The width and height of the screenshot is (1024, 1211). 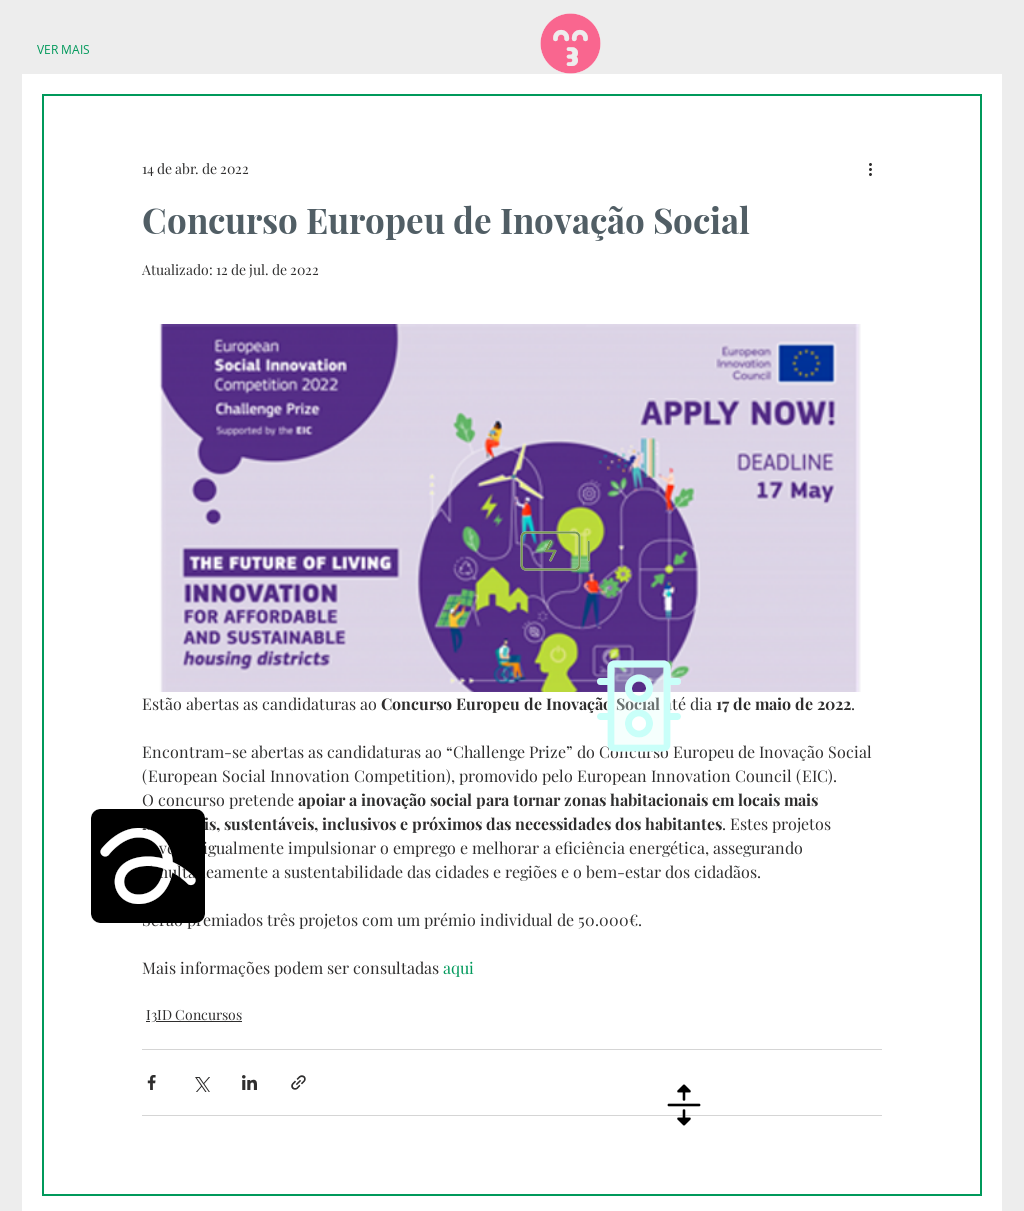 I want to click on traffic or signal status indicator, so click(x=639, y=706).